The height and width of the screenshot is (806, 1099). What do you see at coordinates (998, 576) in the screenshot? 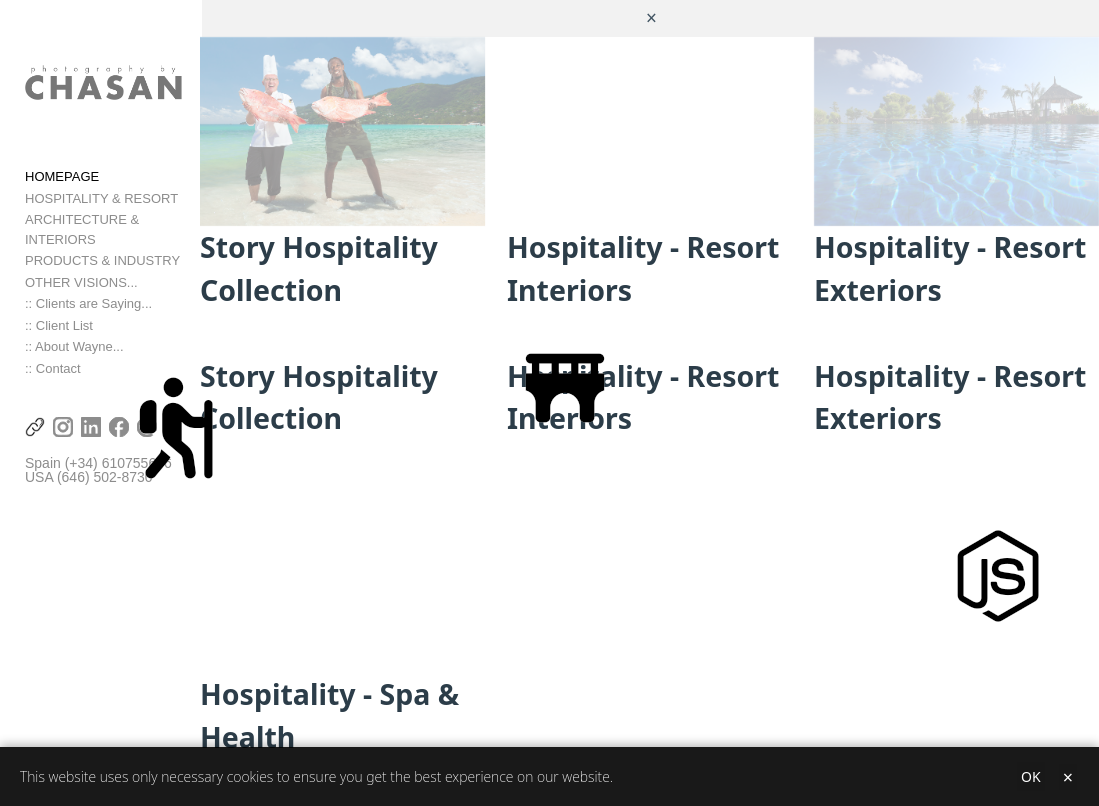
I see `Node.js logo` at bounding box center [998, 576].